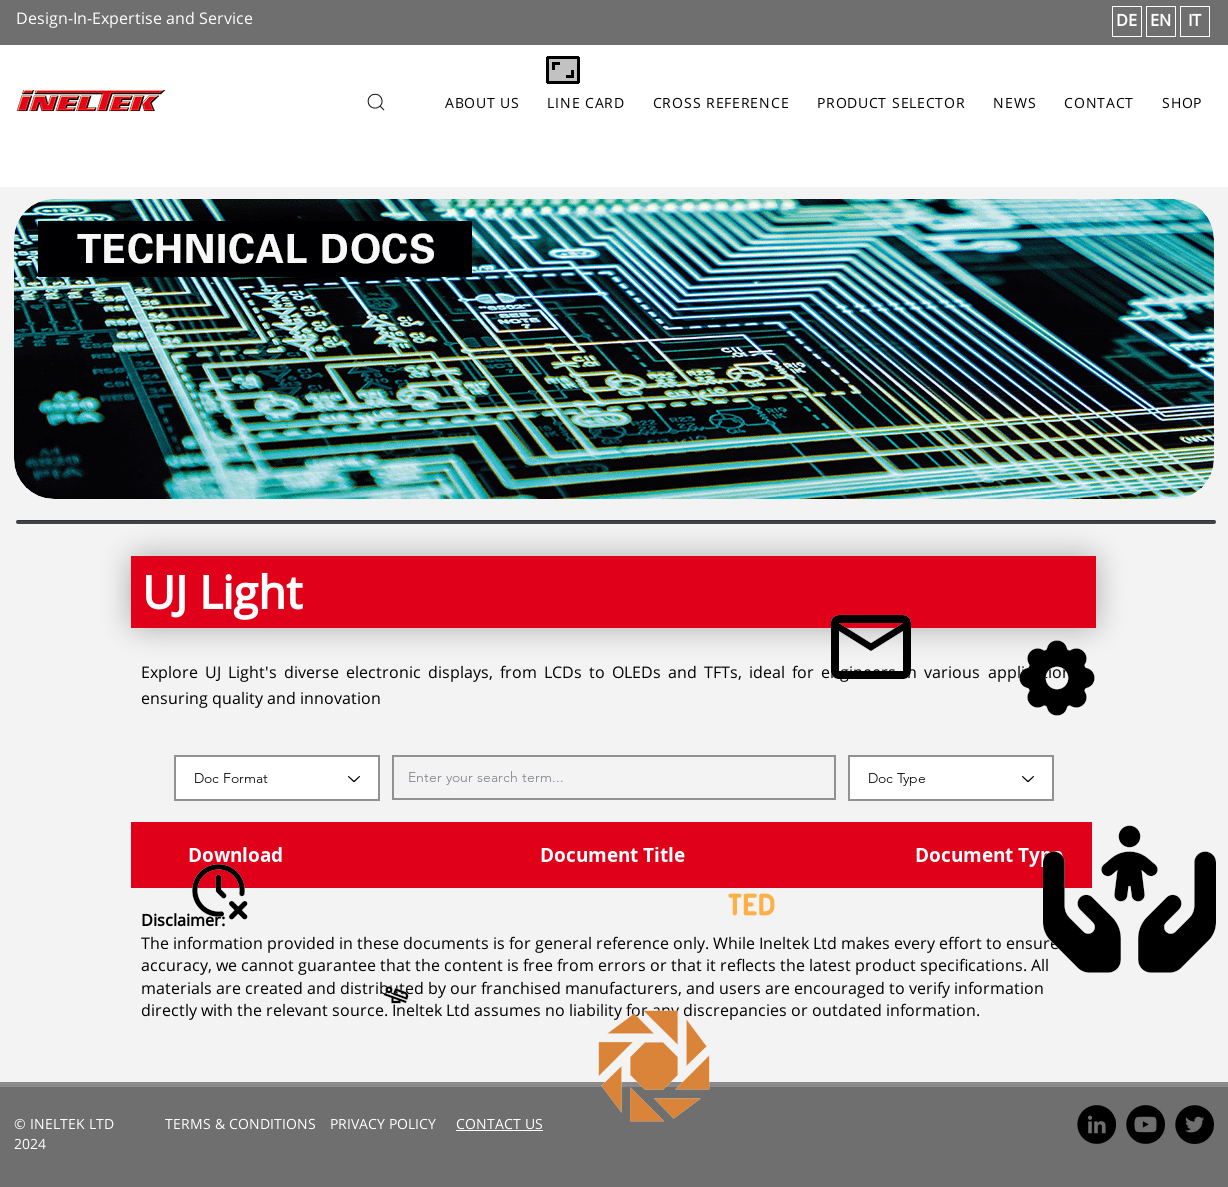  I want to click on access childcare or family services, so click(1129, 903).